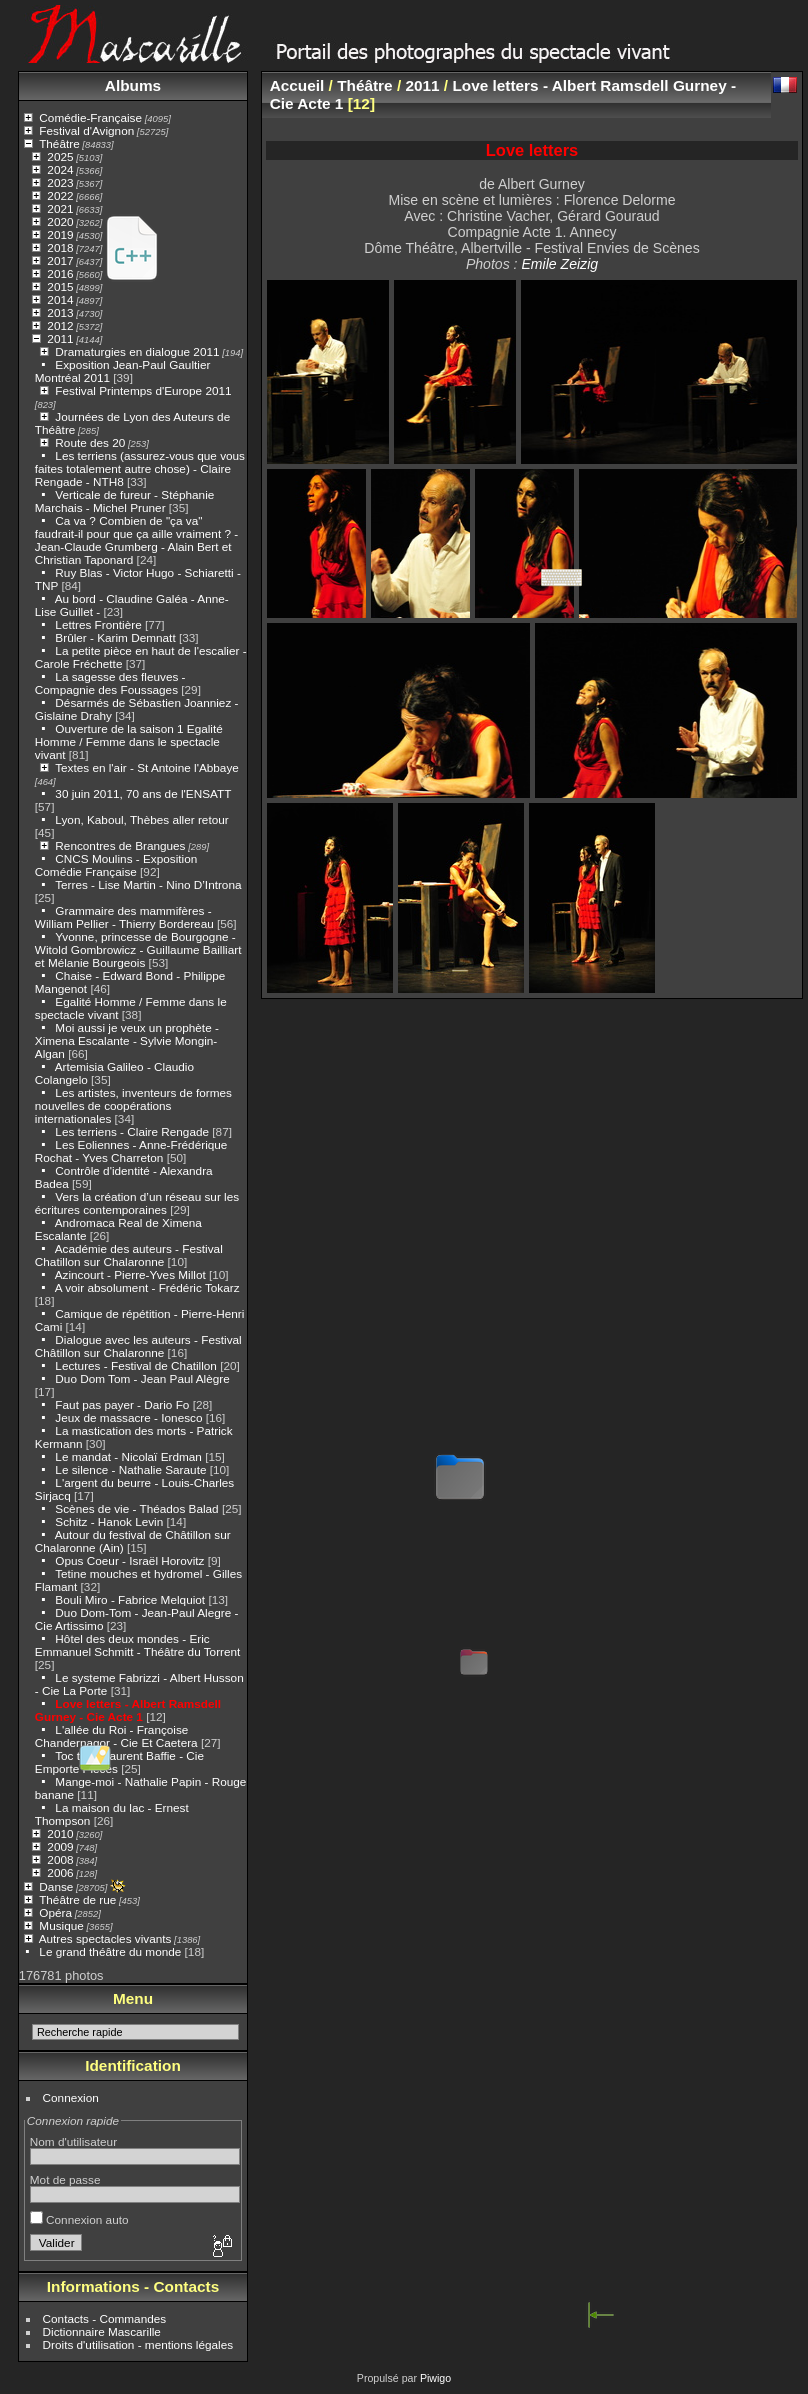 The height and width of the screenshot is (2394, 808). What do you see at coordinates (132, 248) in the screenshot?
I see `a C++ source code file` at bounding box center [132, 248].